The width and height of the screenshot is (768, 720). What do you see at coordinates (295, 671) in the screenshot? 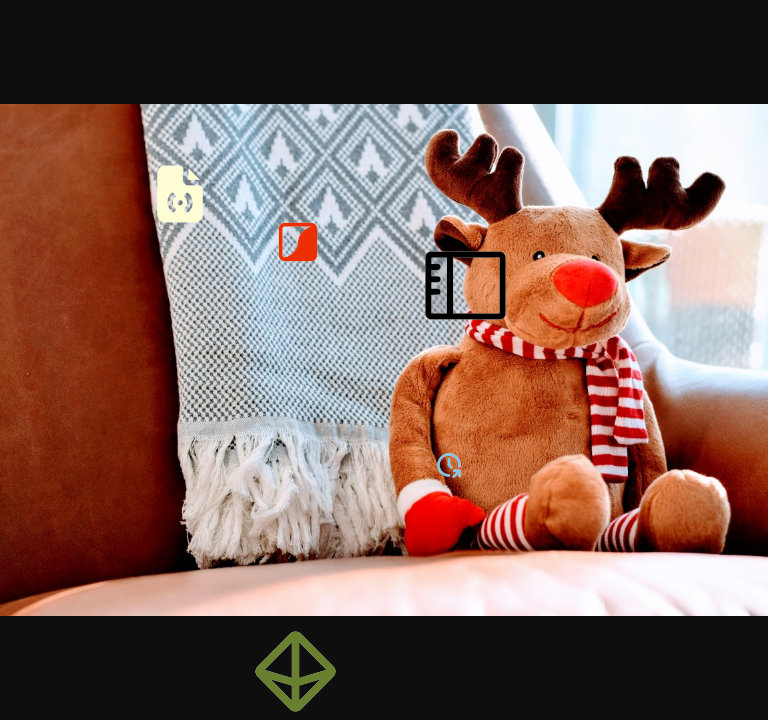
I see `represents 3D geometry or modeling tools` at bounding box center [295, 671].